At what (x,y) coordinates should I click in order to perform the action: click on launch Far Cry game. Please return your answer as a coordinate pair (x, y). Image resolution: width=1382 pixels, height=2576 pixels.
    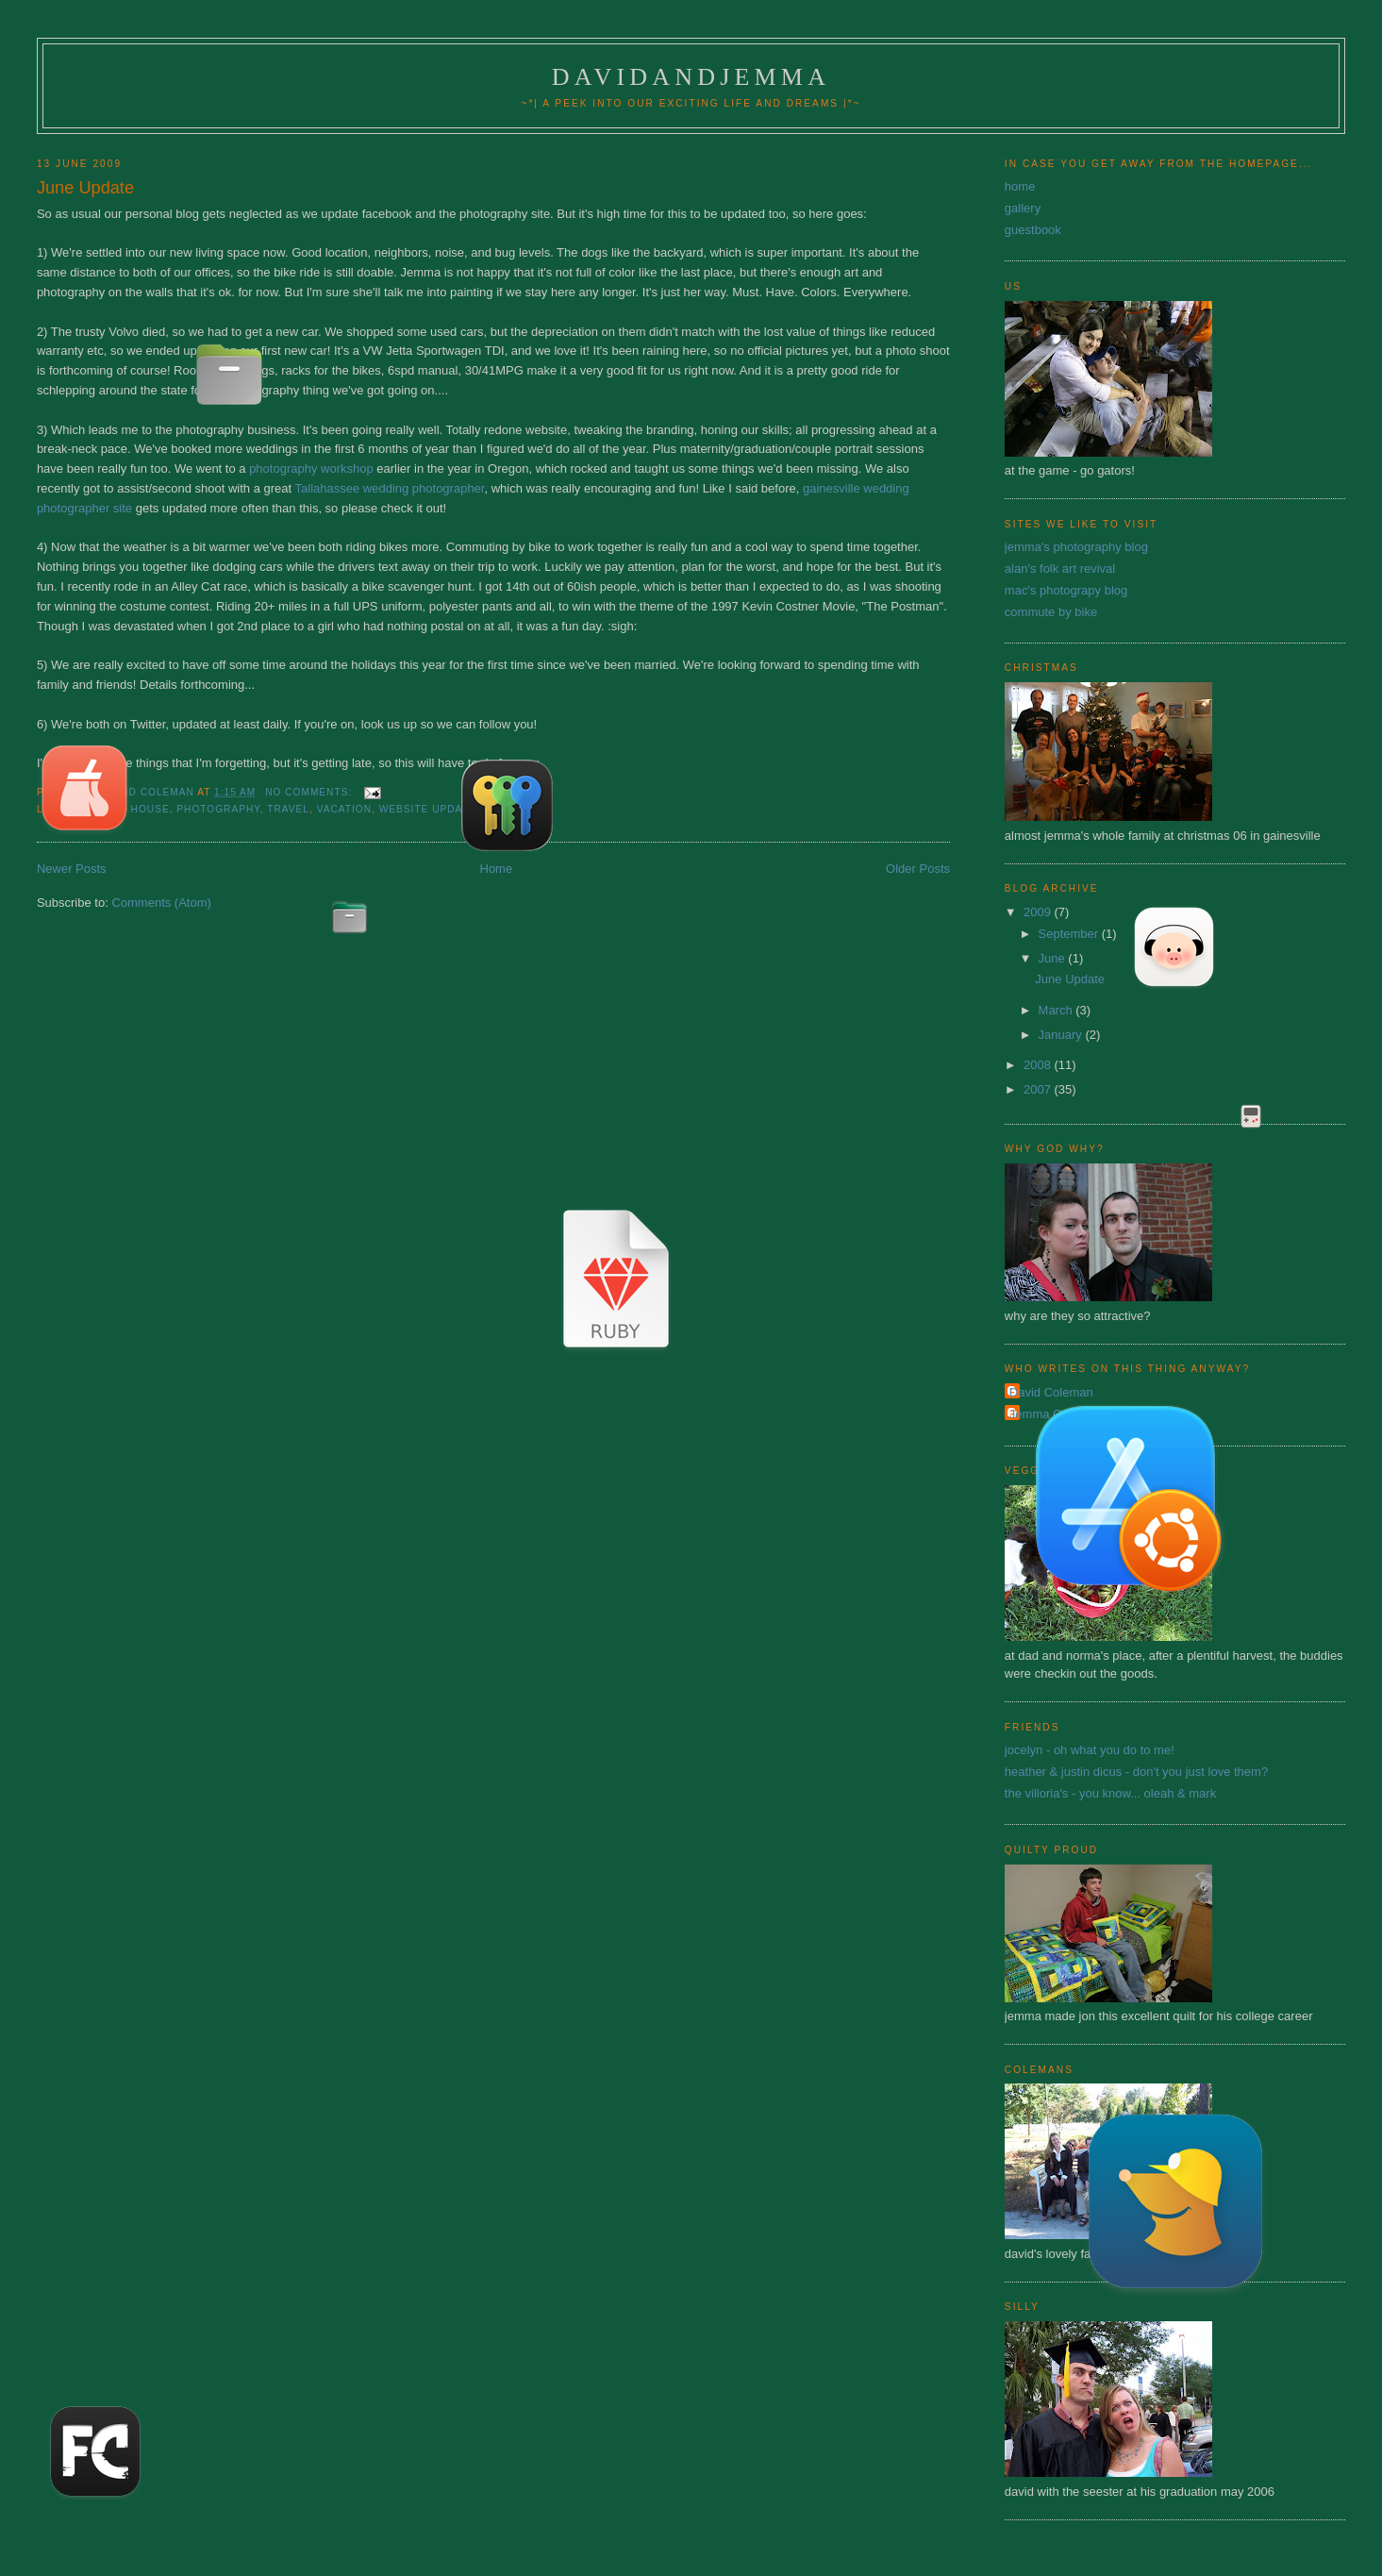
    Looking at the image, I should click on (95, 2451).